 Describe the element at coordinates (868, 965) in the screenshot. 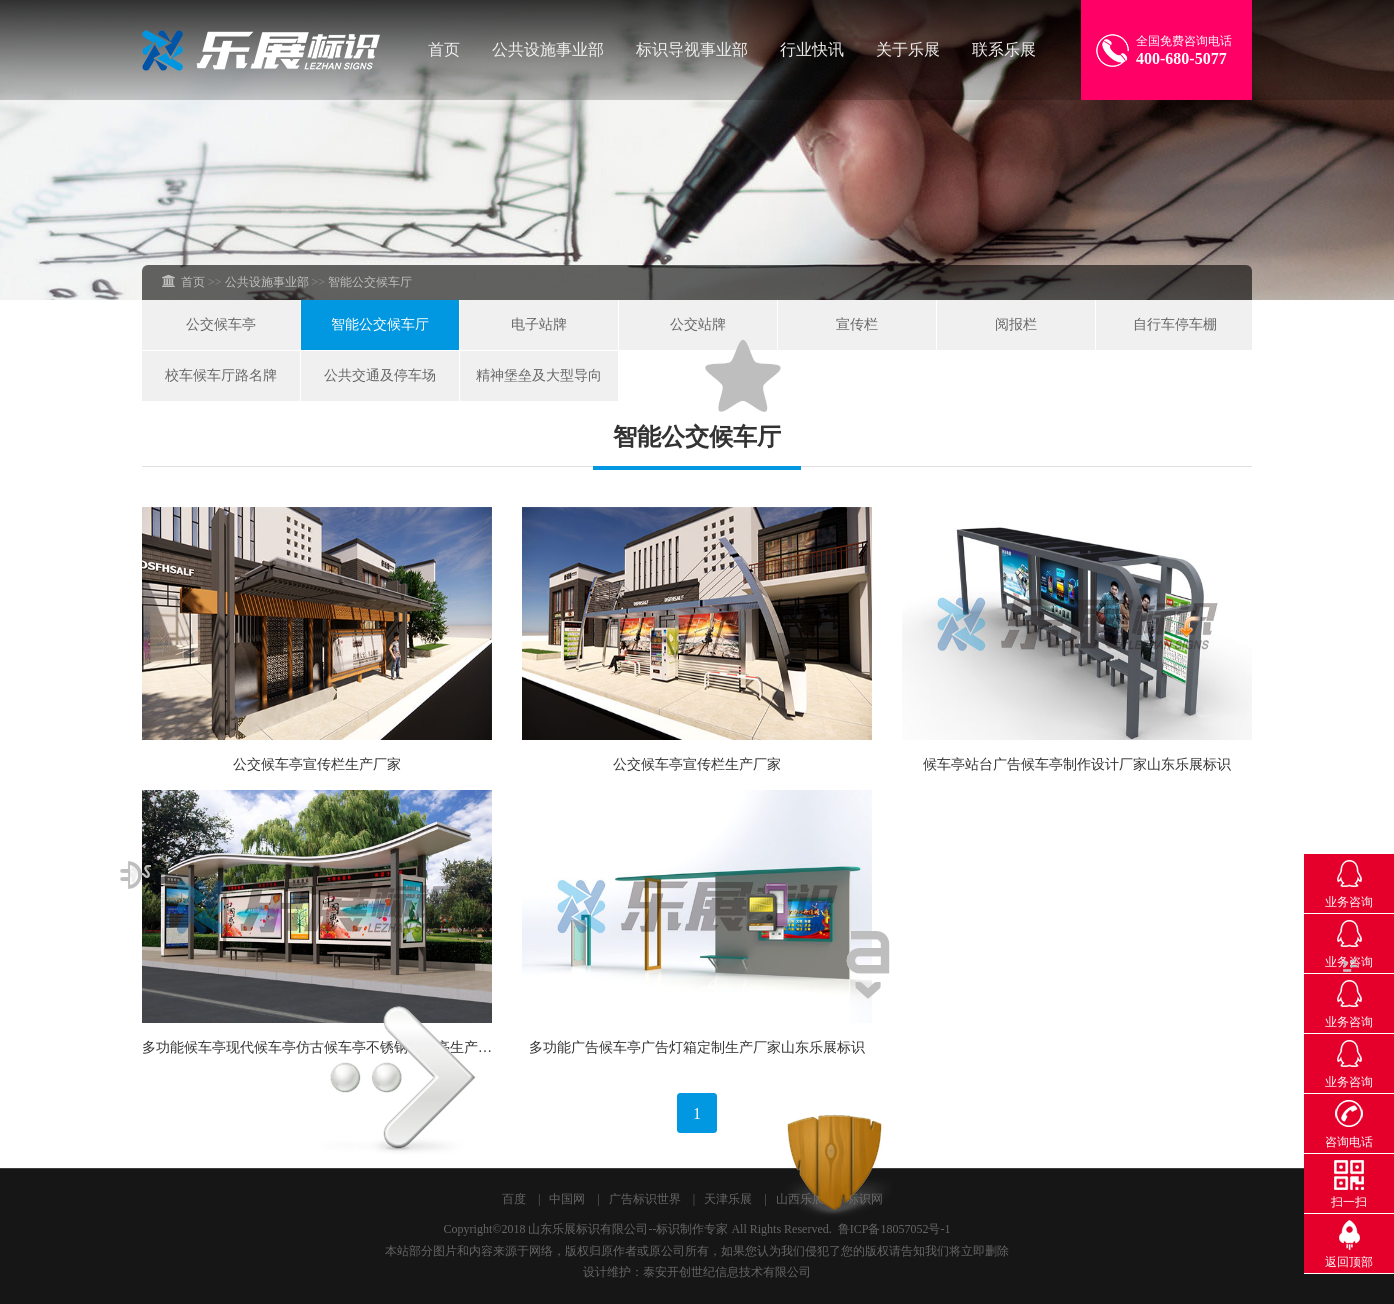

I see `insert text at cursor position` at that location.